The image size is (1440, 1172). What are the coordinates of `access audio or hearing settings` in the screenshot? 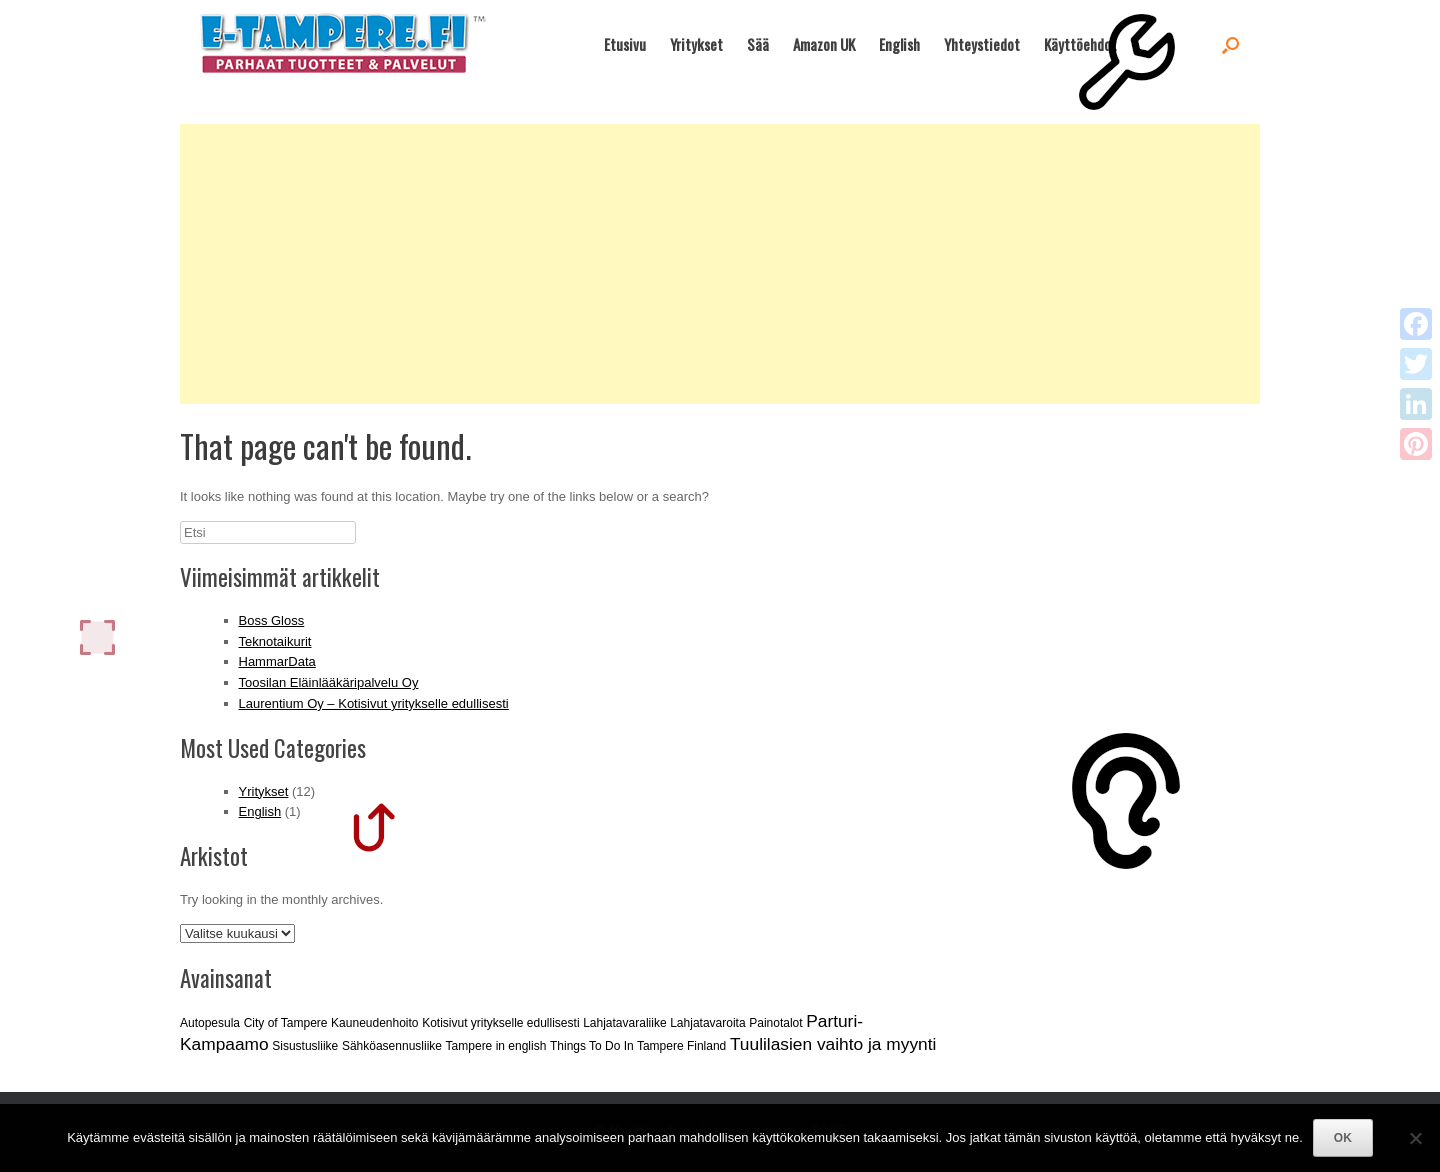 It's located at (1126, 801).